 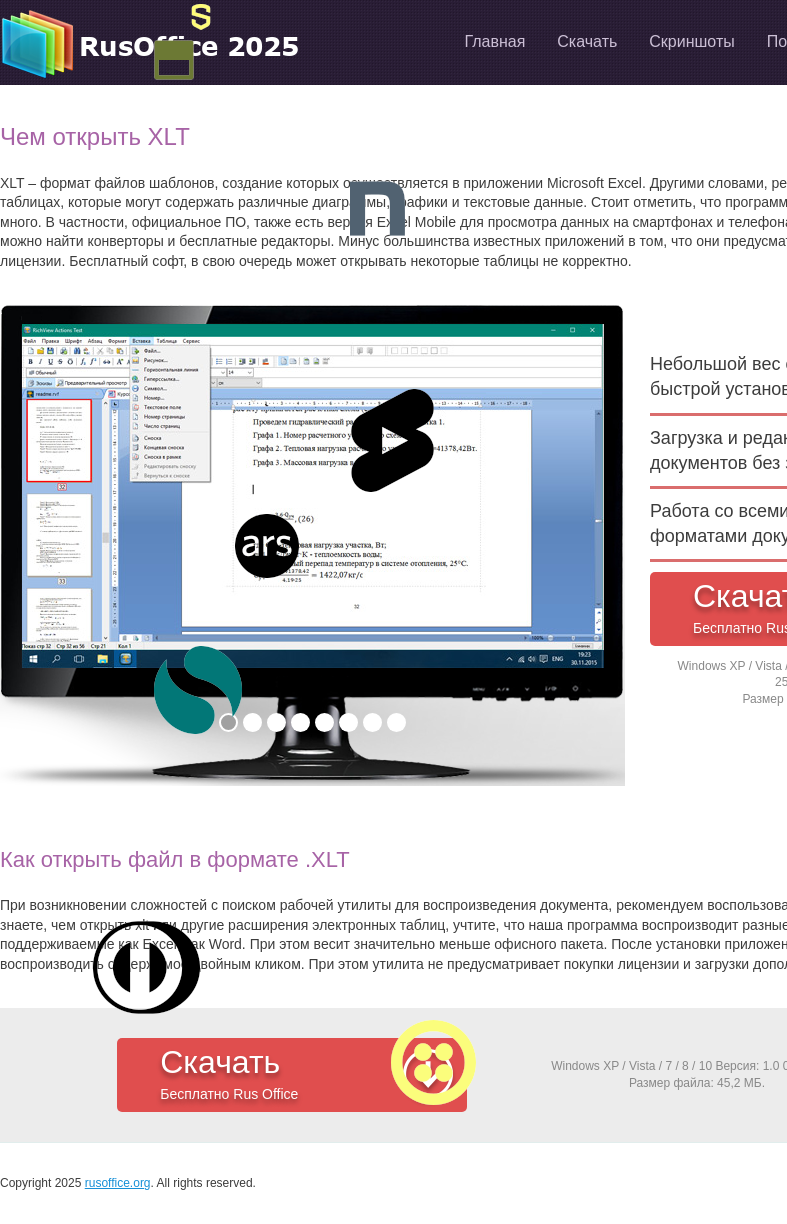 What do you see at coordinates (146, 967) in the screenshot?
I see `pay with Diners Club credit card` at bounding box center [146, 967].